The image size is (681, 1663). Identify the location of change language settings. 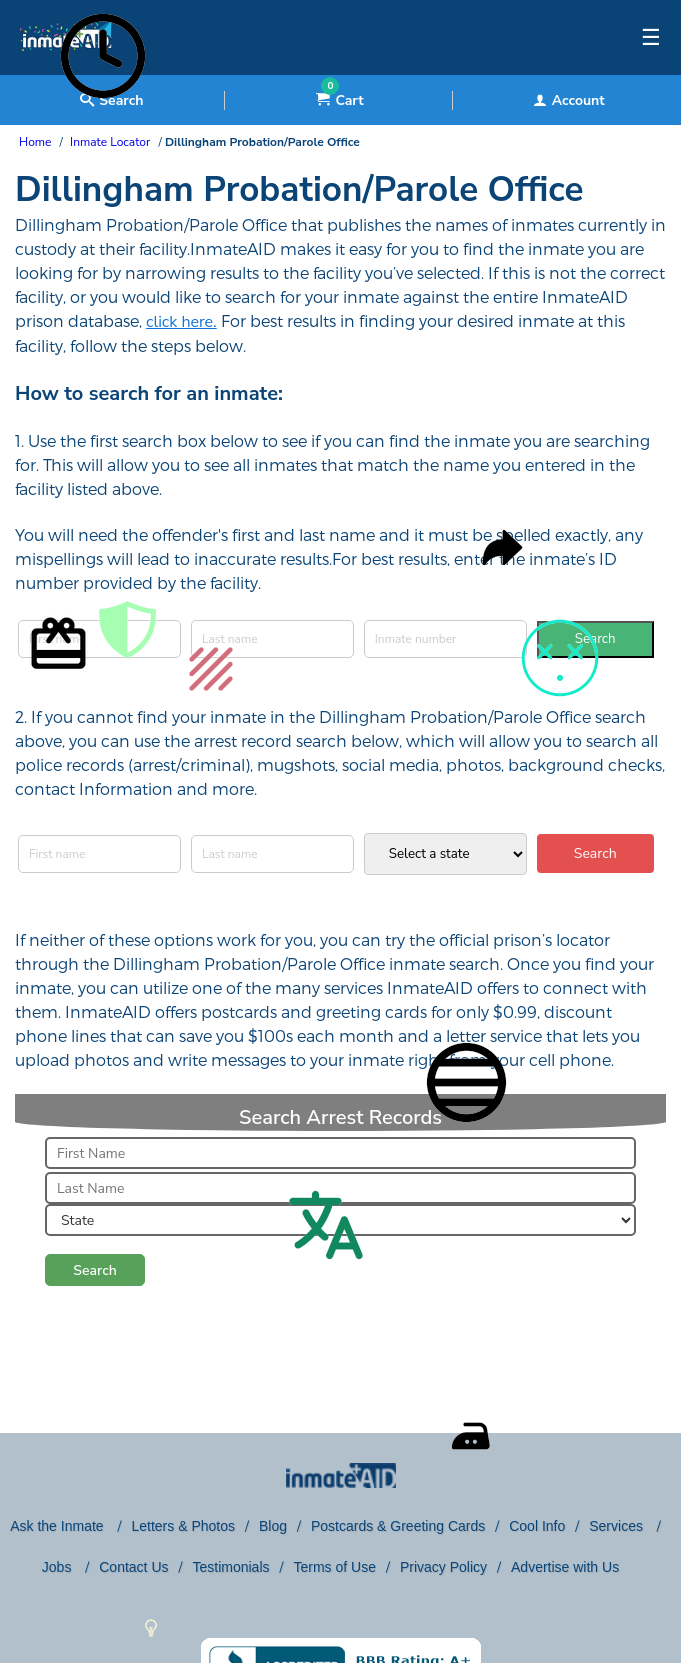
(326, 1225).